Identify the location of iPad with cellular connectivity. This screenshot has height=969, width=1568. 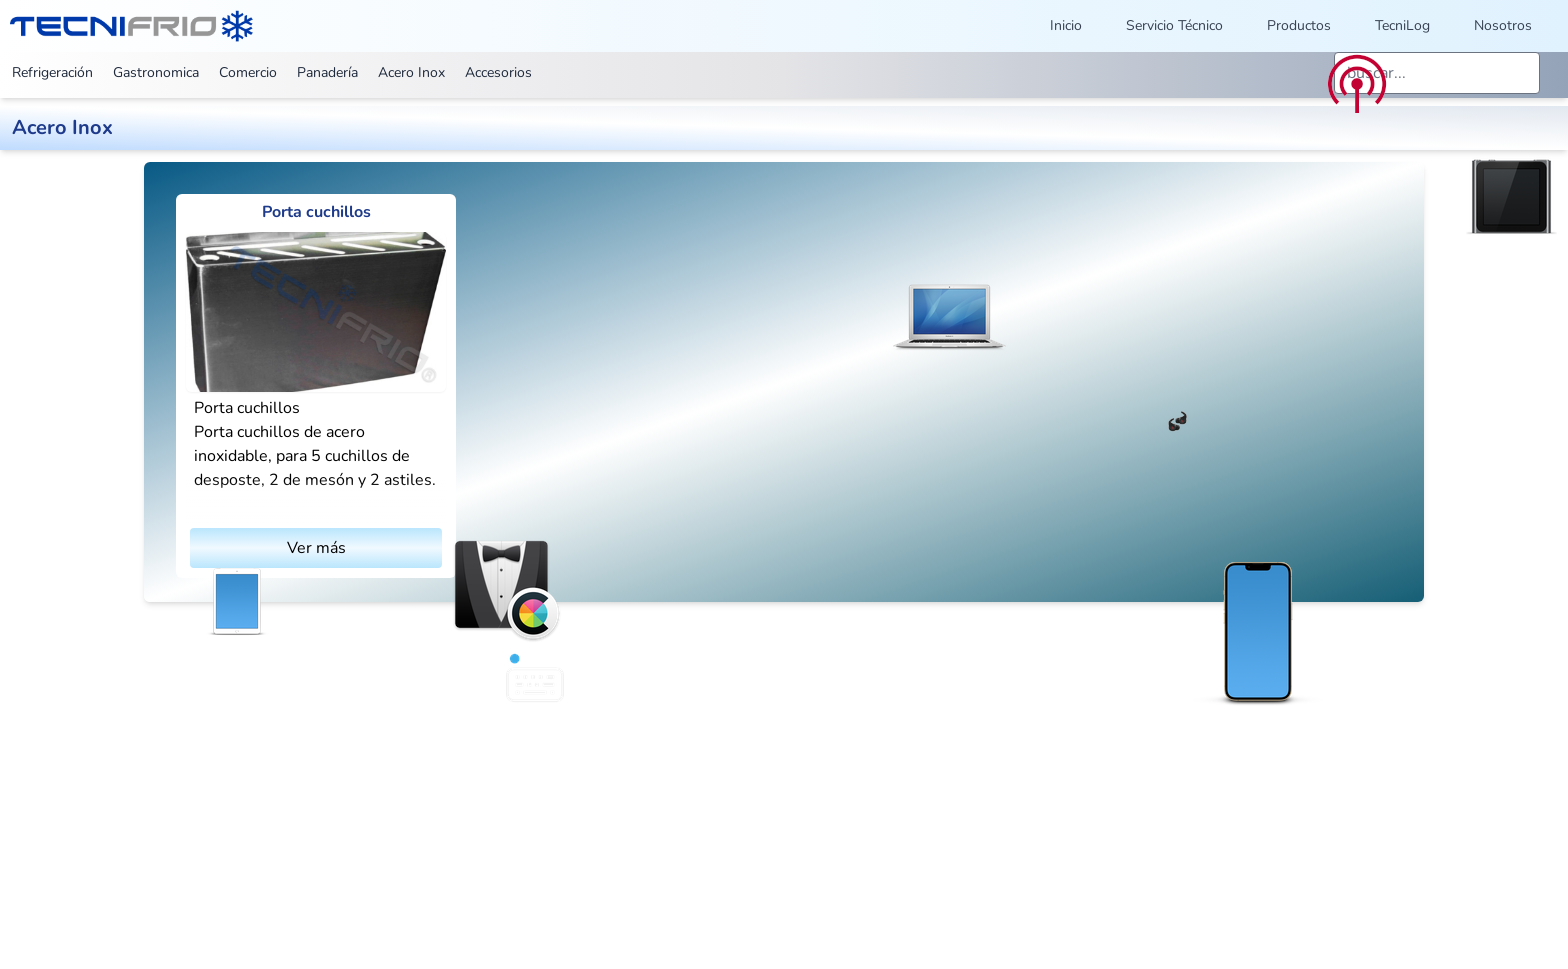
(237, 601).